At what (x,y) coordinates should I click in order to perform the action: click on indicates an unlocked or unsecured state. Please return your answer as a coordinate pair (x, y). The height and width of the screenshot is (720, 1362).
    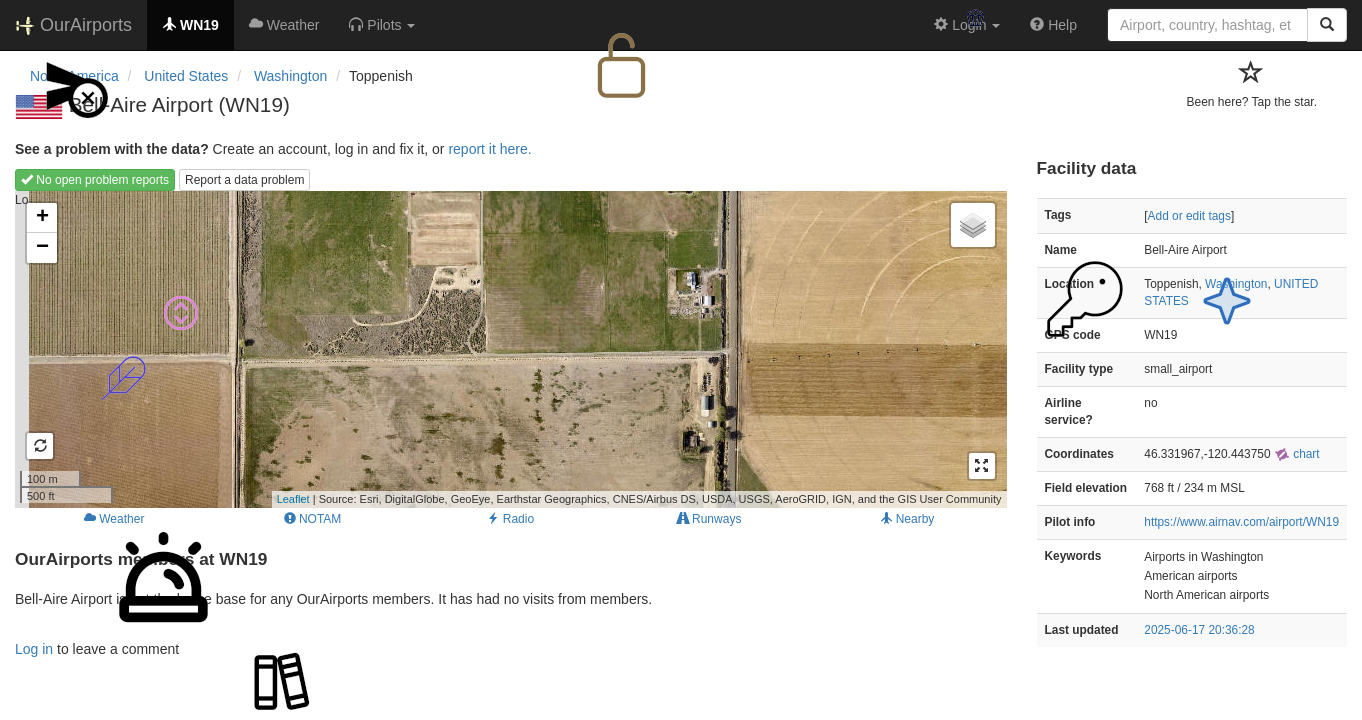
    Looking at the image, I should click on (621, 65).